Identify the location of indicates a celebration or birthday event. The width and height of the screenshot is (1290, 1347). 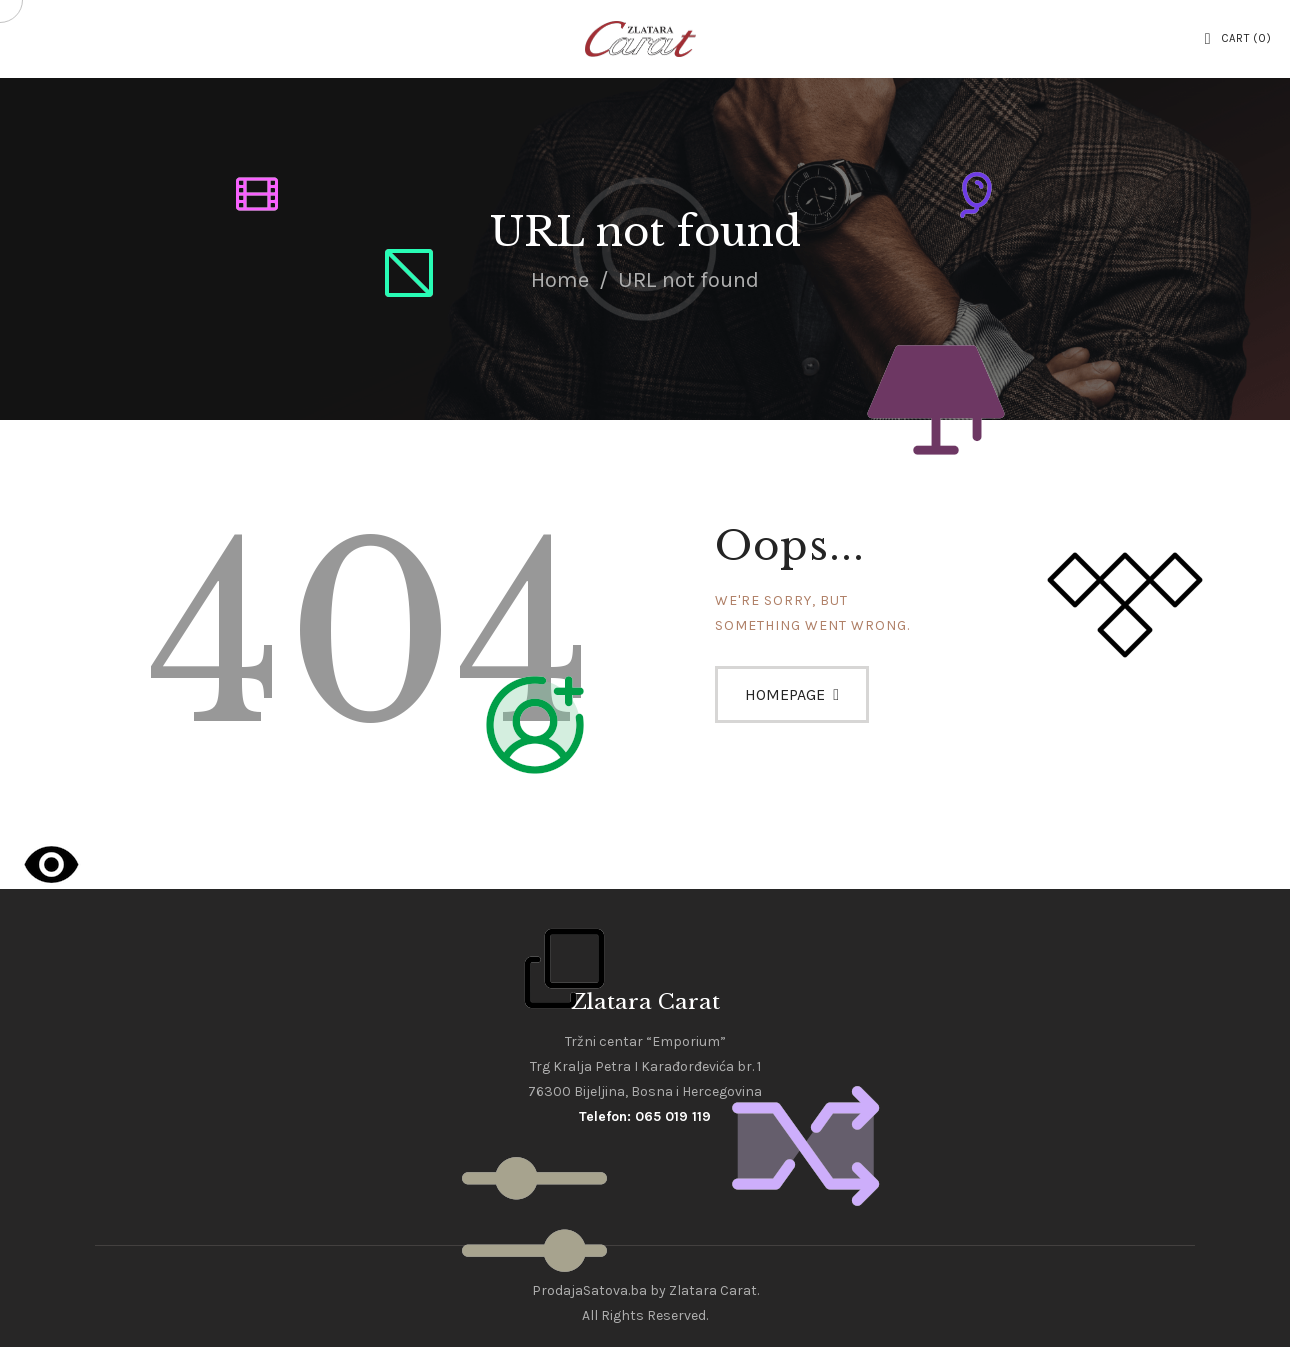
(977, 195).